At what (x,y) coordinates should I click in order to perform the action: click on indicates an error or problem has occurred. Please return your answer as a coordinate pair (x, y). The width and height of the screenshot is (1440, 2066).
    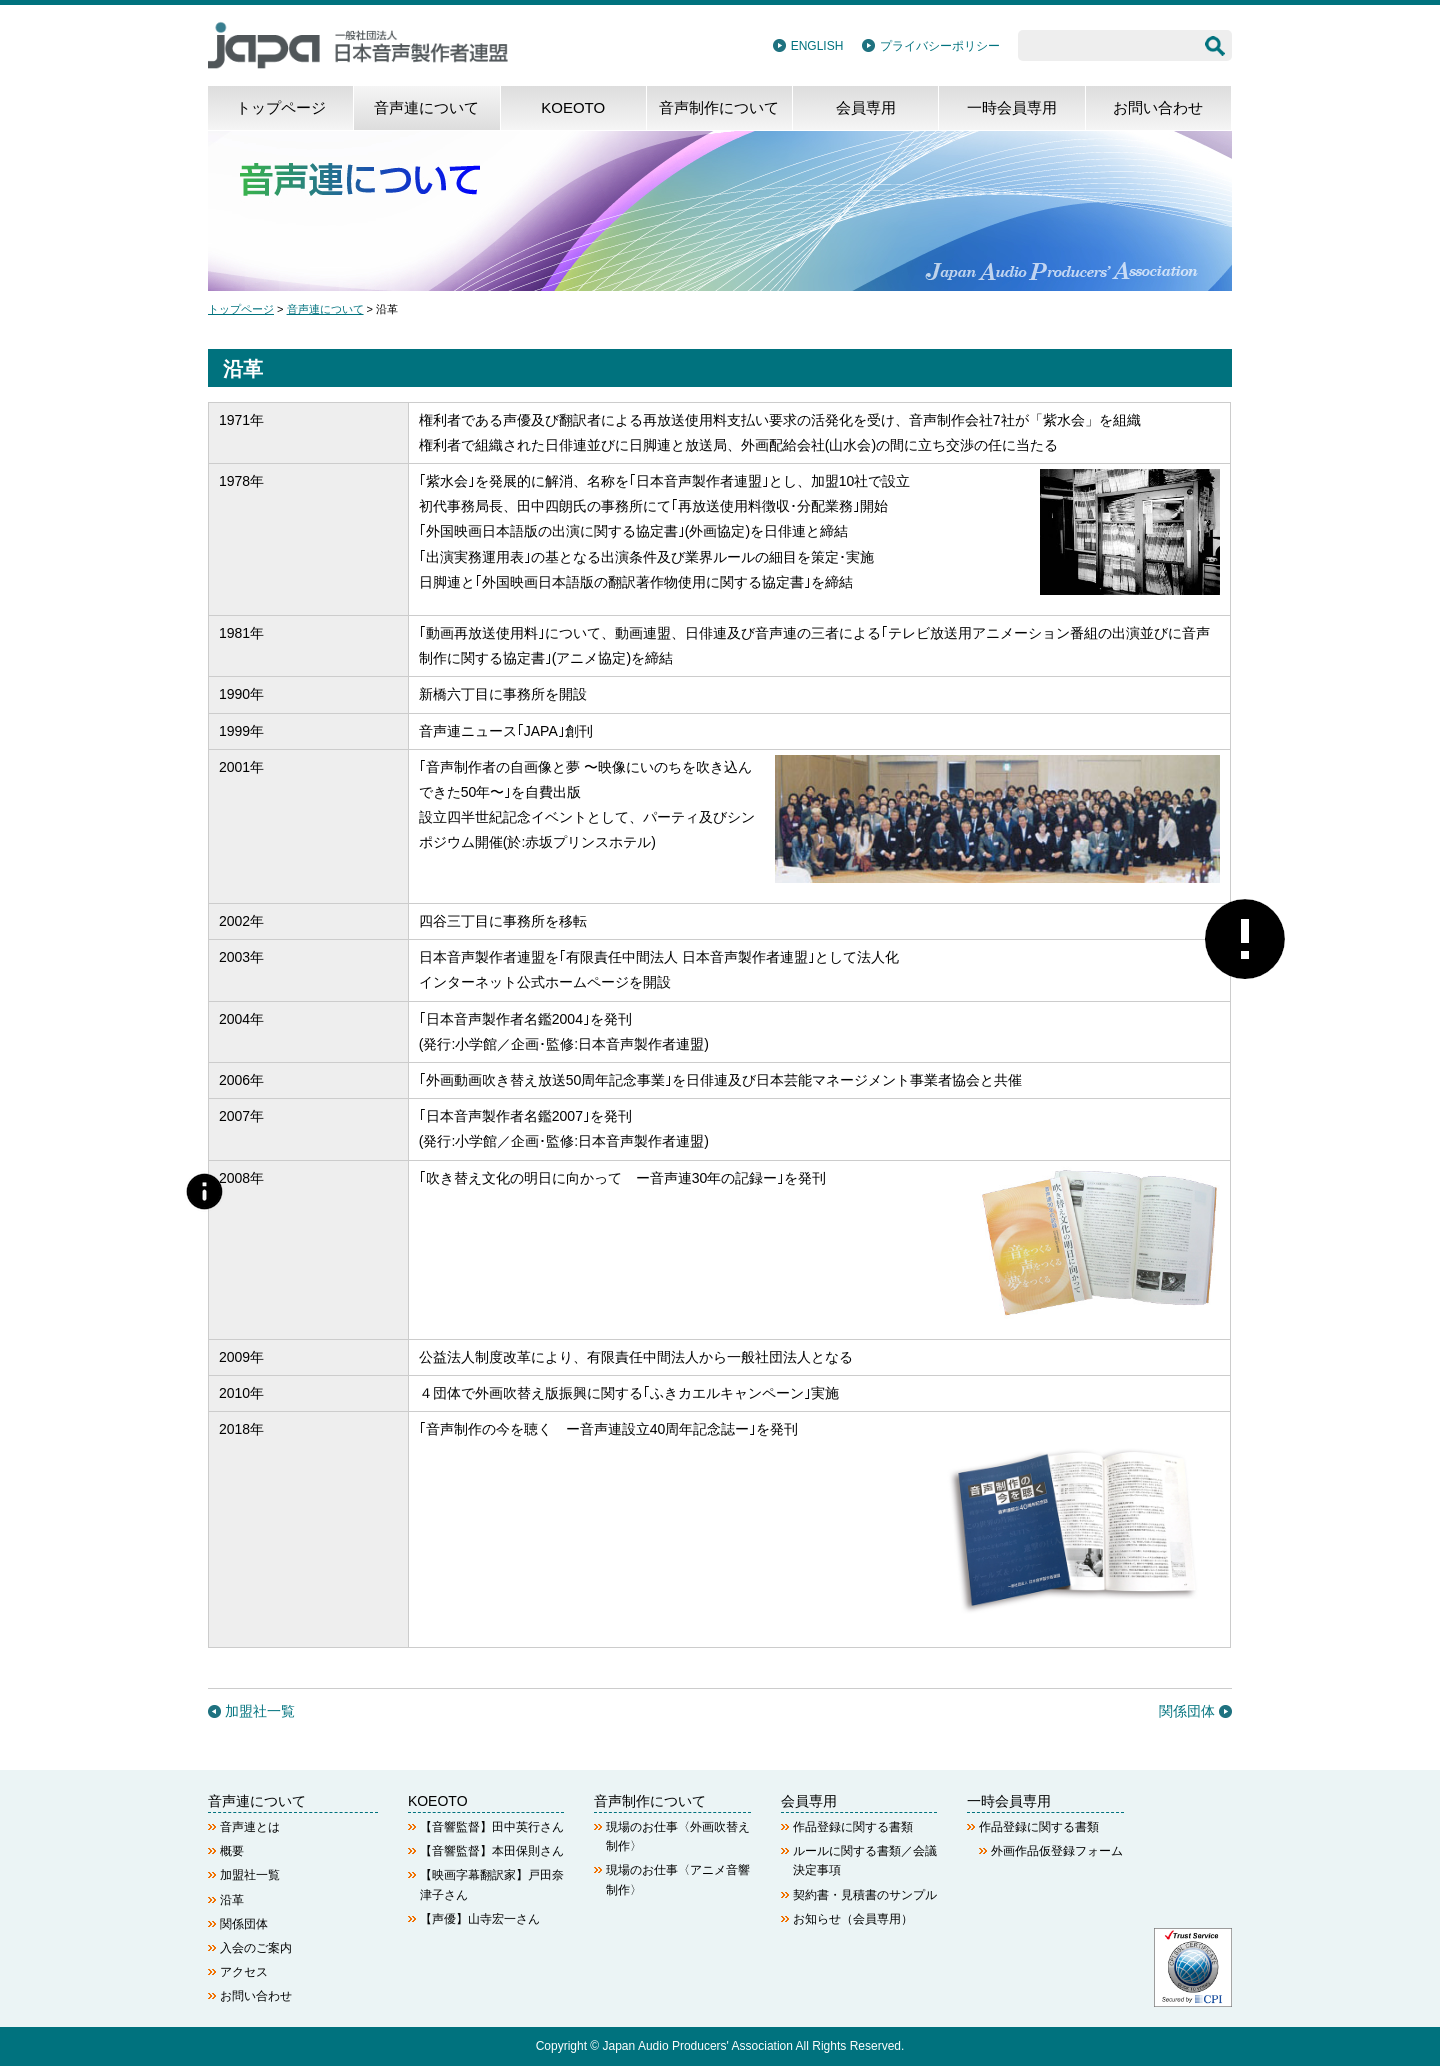
    Looking at the image, I should click on (1245, 939).